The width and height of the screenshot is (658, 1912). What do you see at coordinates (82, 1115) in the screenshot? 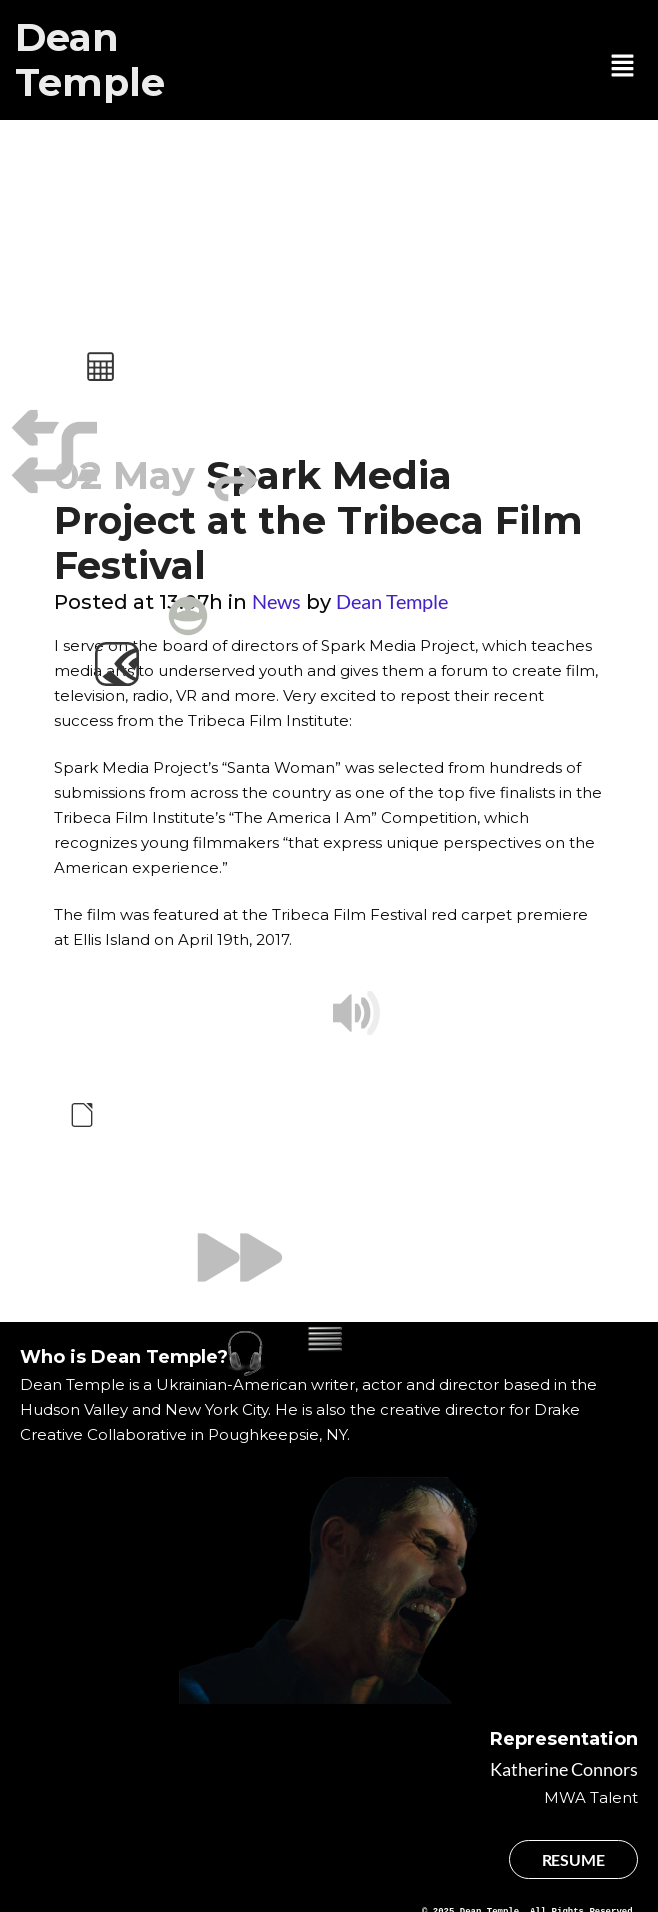
I see `open LibreOffice suite` at bounding box center [82, 1115].